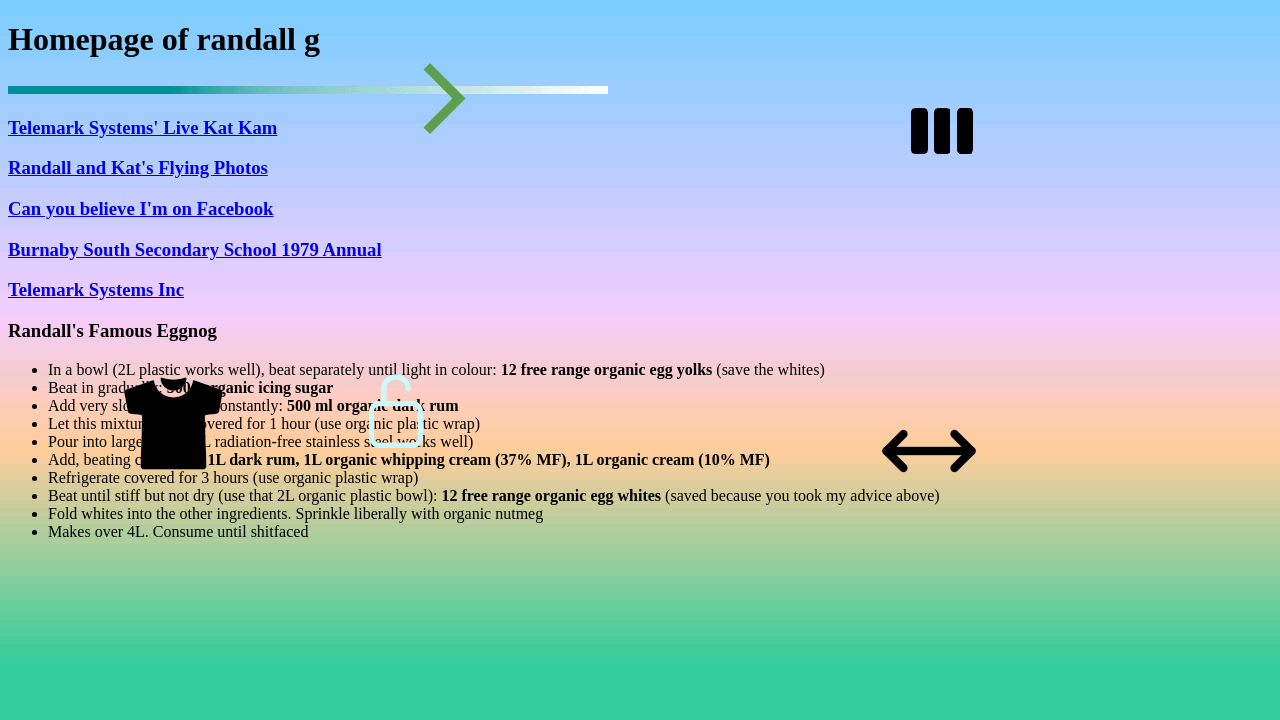 The width and height of the screenshot is (1280, 720). Describe the element at coordinates (444, 98) in the screenshot. I see `navigate to the next item or screen` at that location.